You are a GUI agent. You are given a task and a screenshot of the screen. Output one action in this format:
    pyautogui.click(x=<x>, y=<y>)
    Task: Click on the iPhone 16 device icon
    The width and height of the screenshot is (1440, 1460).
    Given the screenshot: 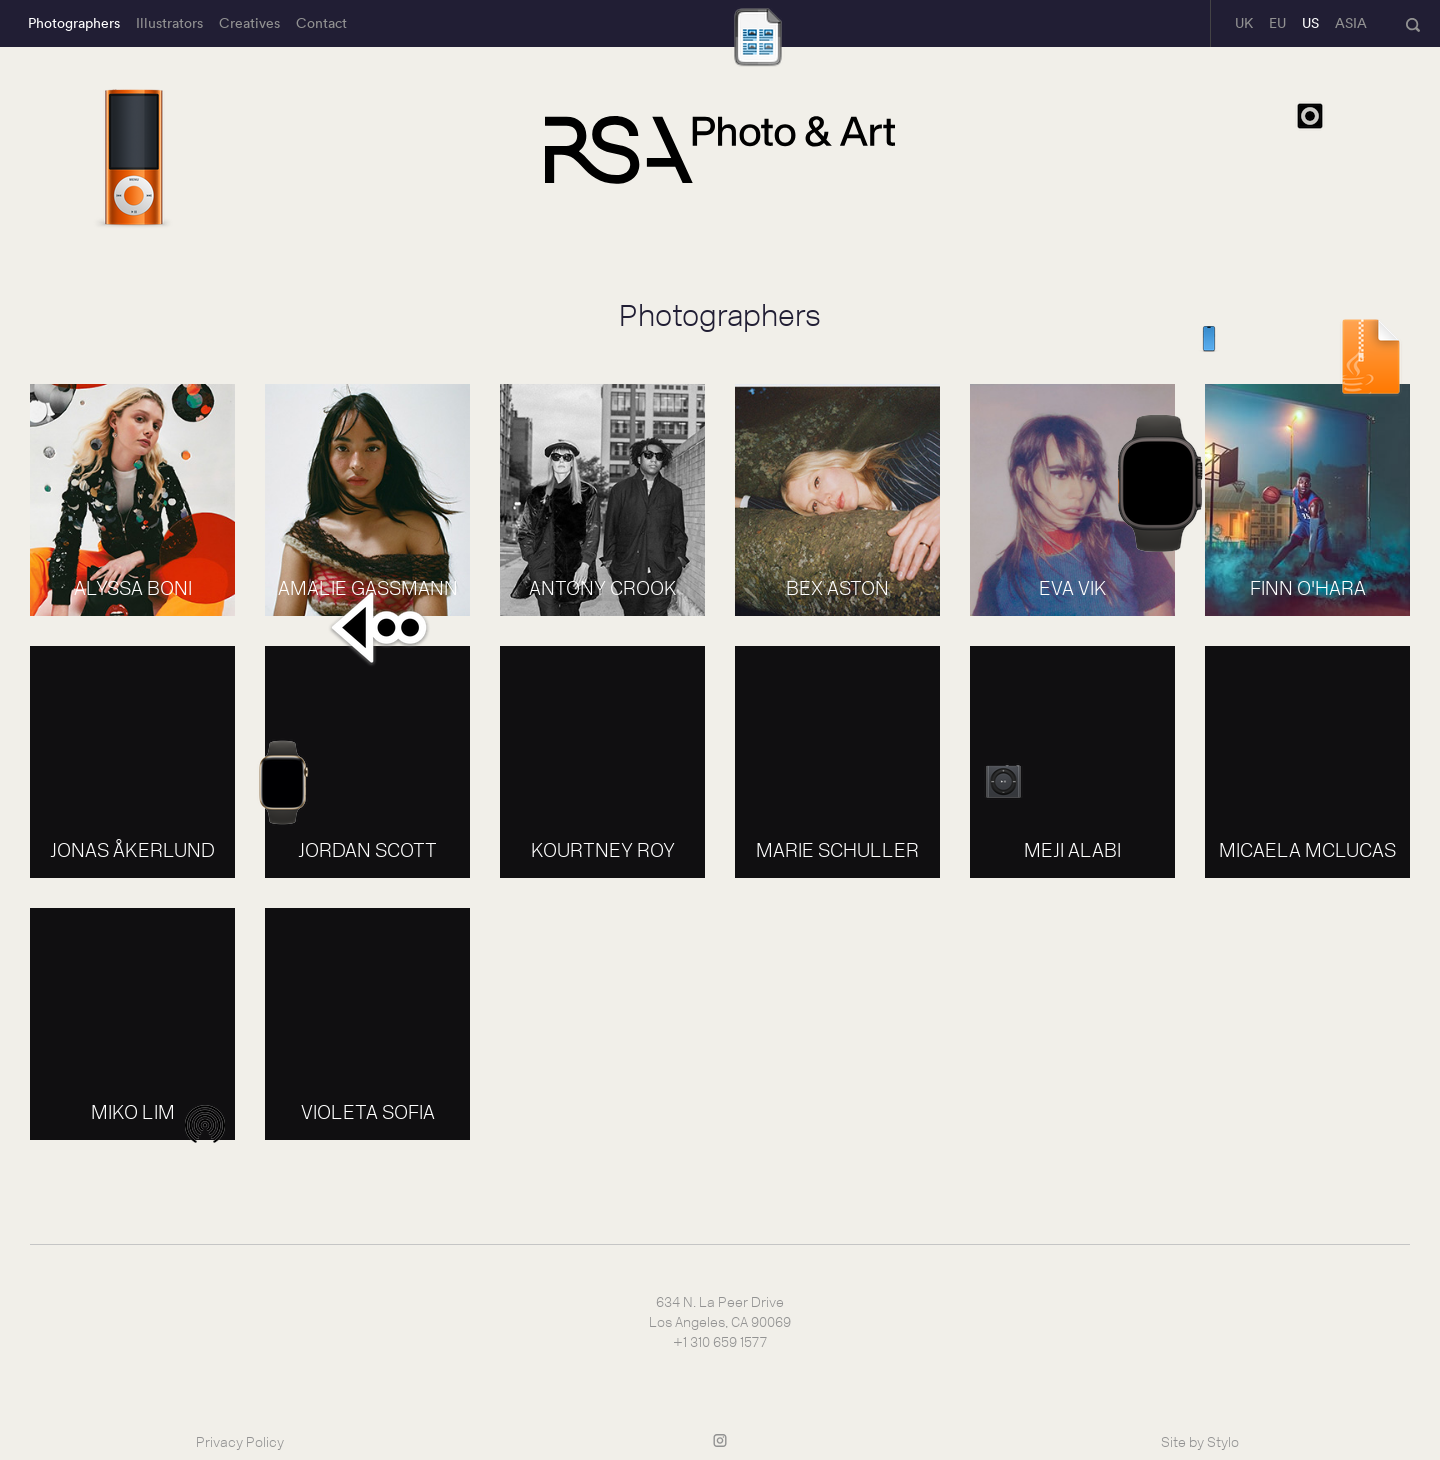 What is the action you would take?
    pyautogui.click(x=1209, y=339)
    